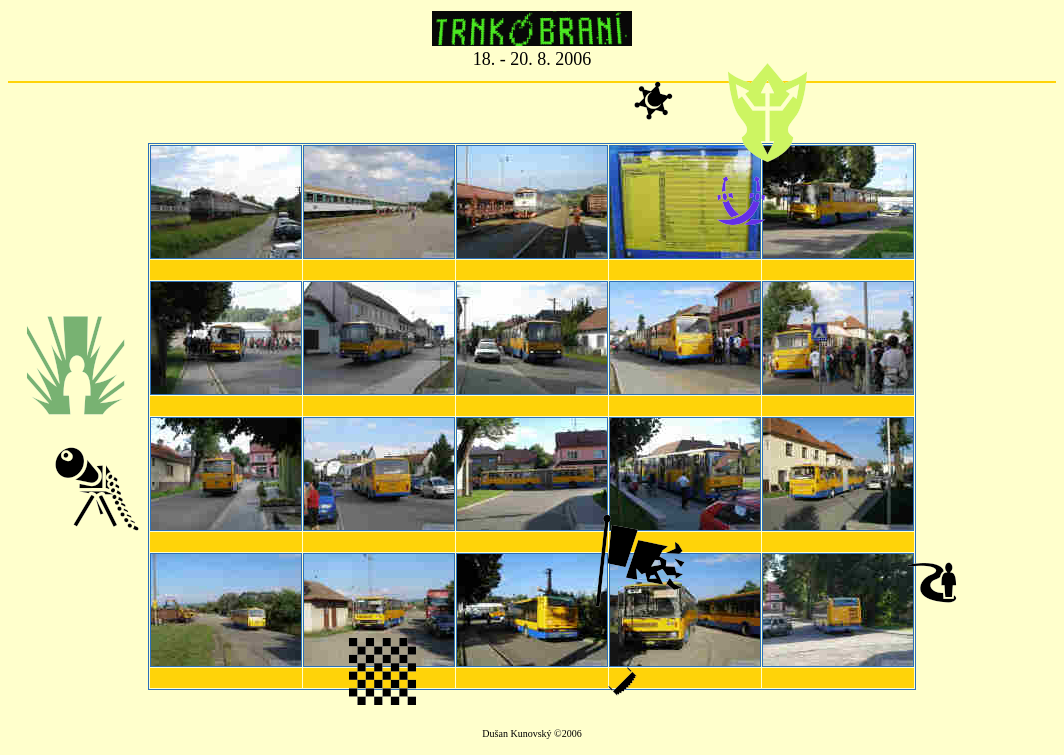 Image resolution: width=1064 pixels, height=755 pixels. Describe the element at coordinates (382, 671) in the screenshot. I see `start a new chess game` at that location.